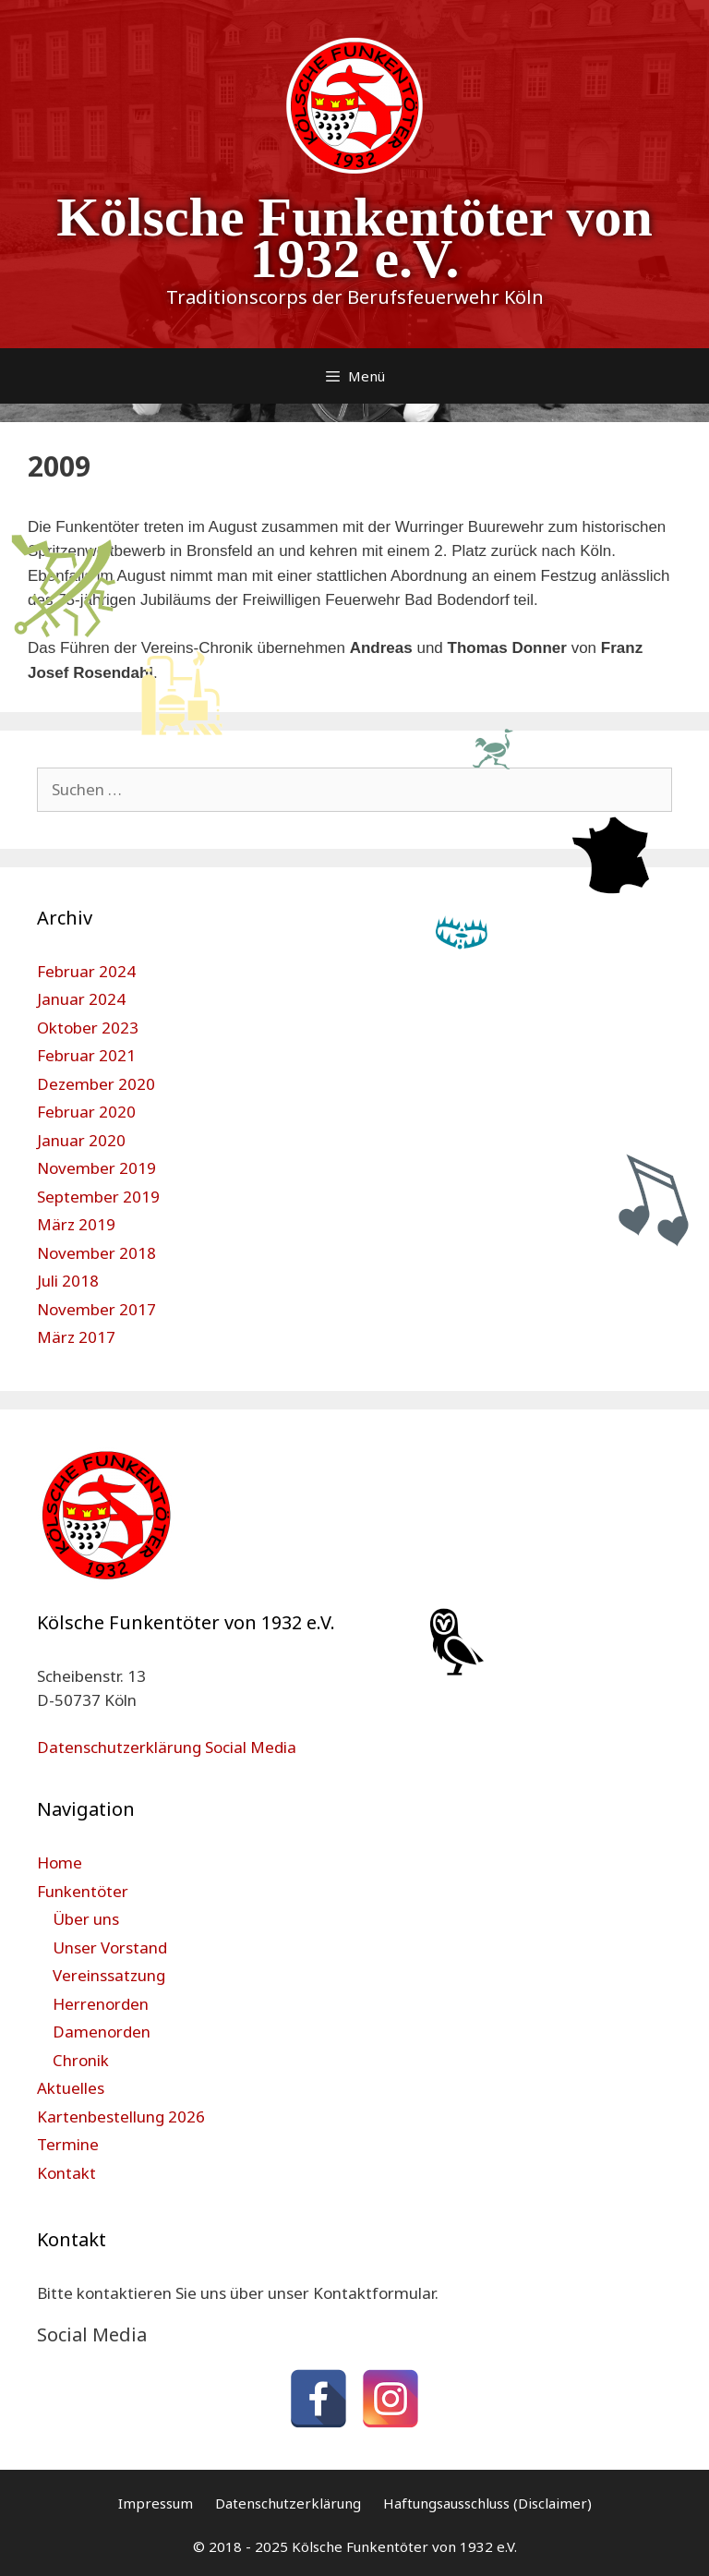 This screenshot has width=709, height=2576. Describe the element at coordinates (610, 855) in the screenshot. I see `select France as your country or region` at that location.